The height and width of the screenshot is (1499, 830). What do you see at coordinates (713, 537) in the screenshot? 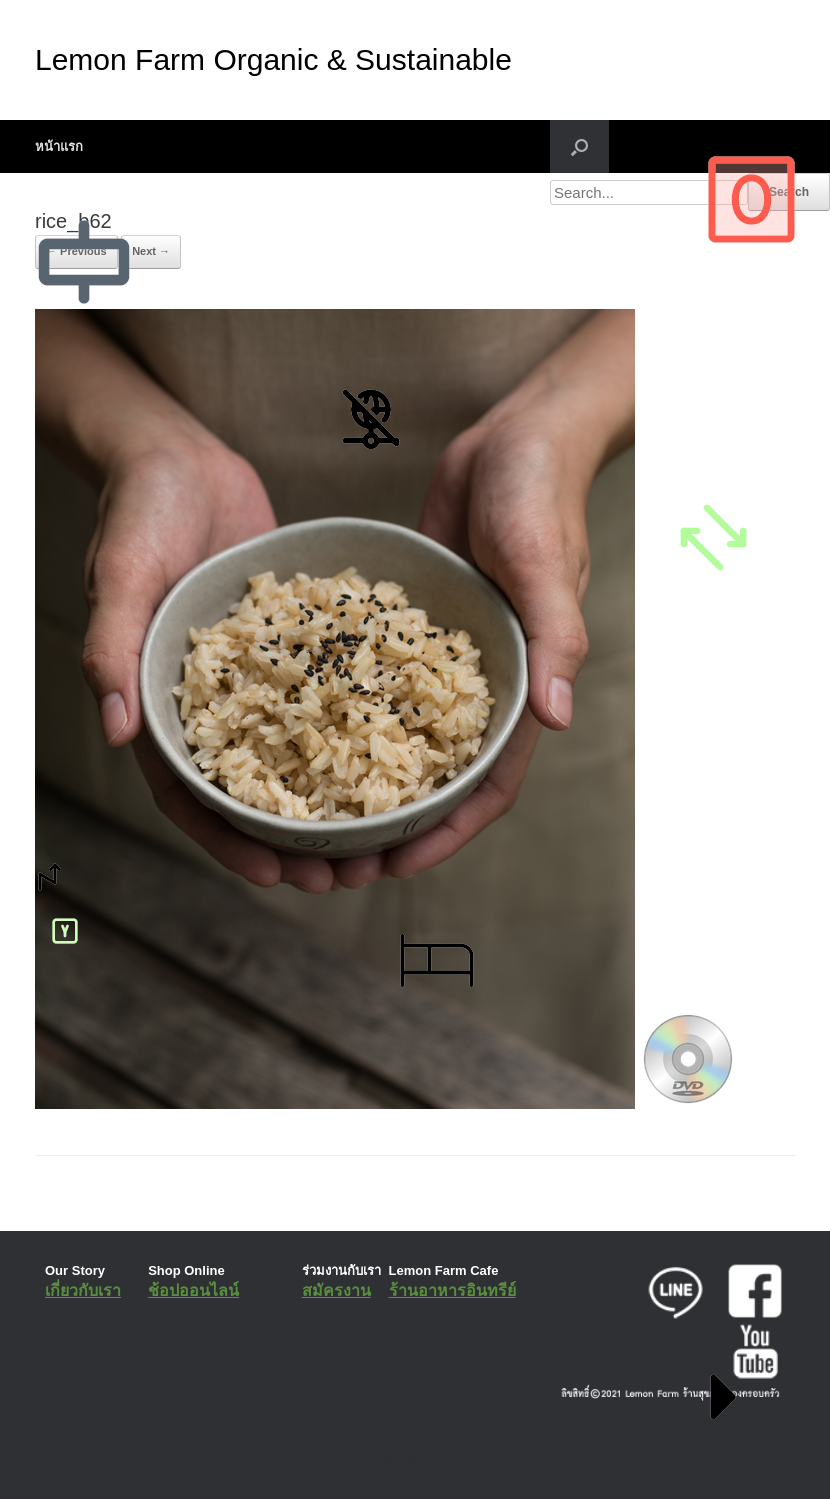
I see `resize element diagonally` at bounding box center [713, 537].